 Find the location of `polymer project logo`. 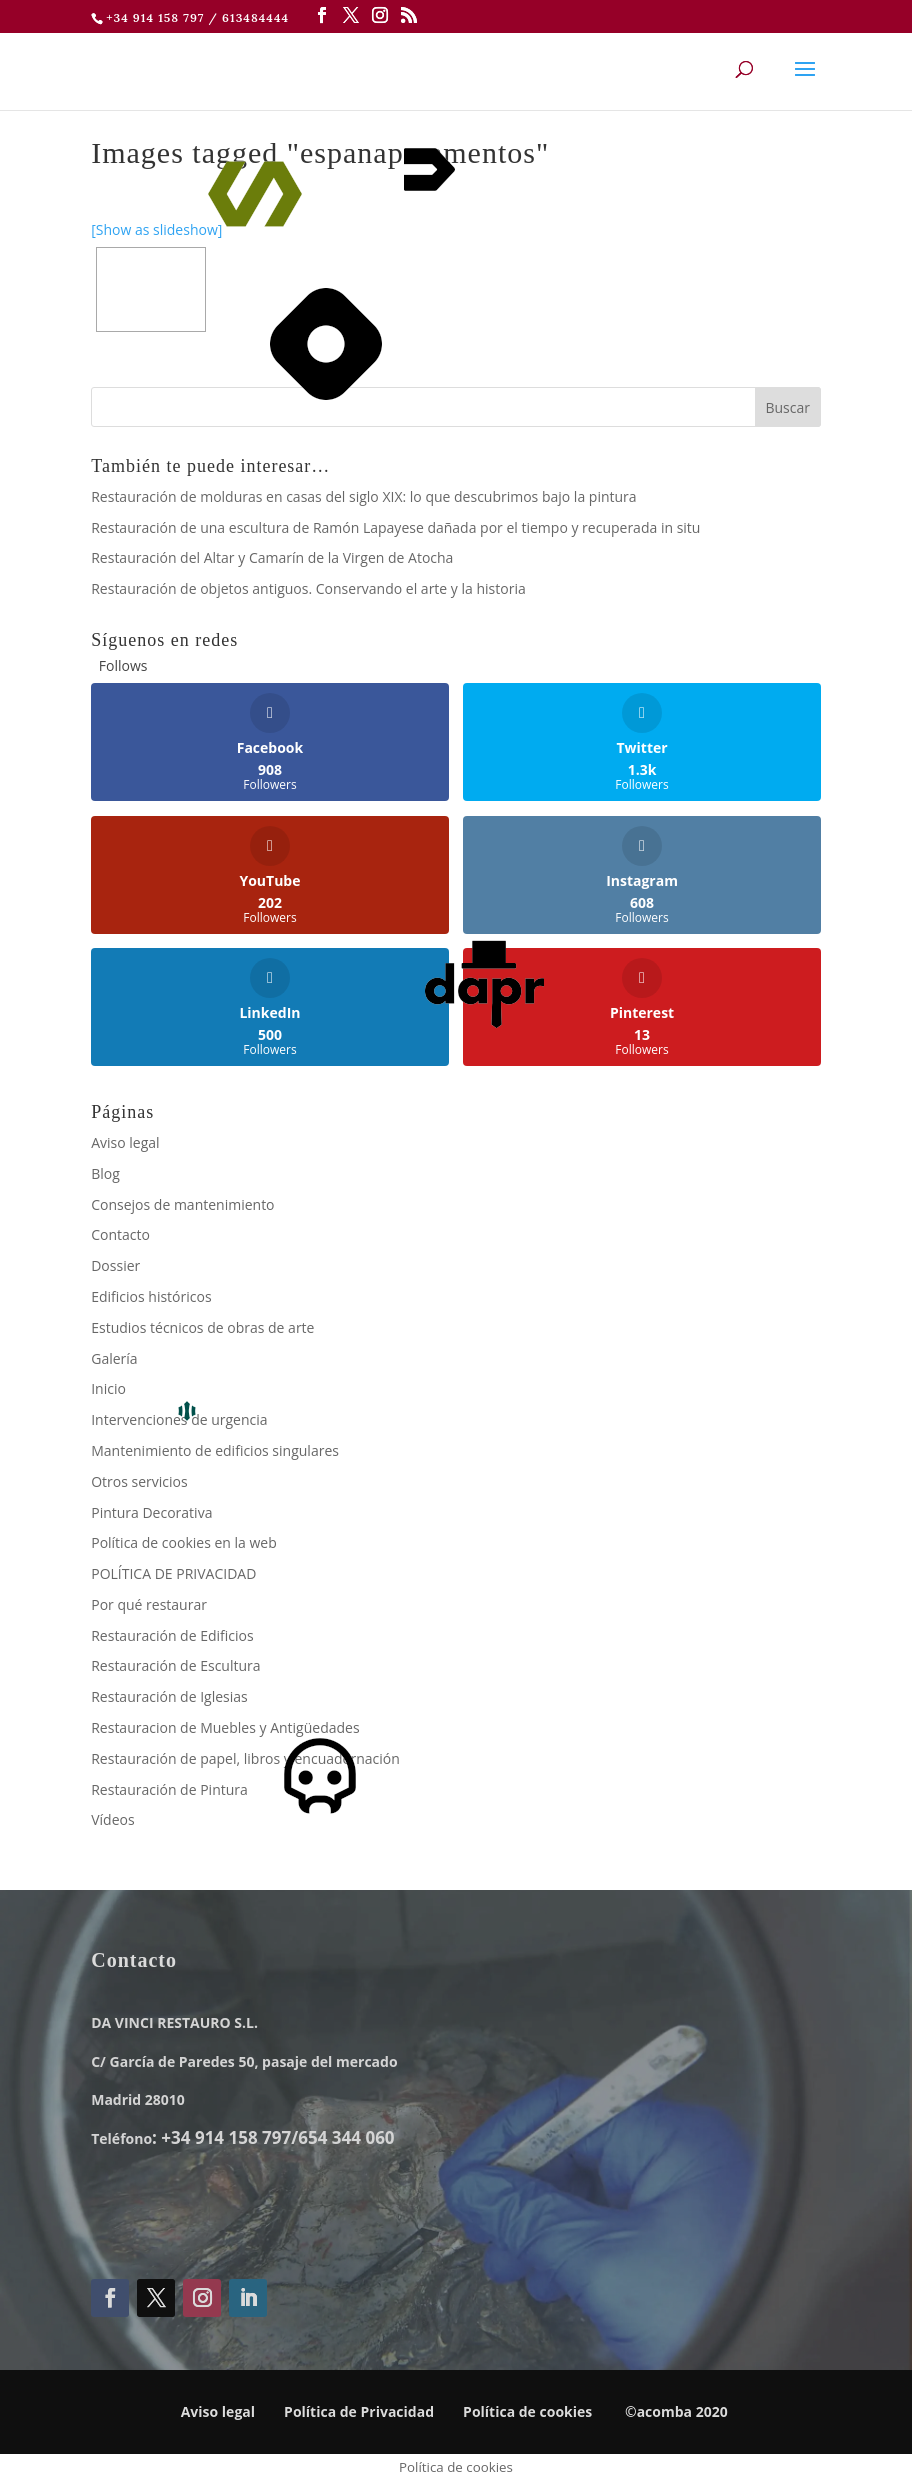

polymer project logo is located at coordinates (255, 194).